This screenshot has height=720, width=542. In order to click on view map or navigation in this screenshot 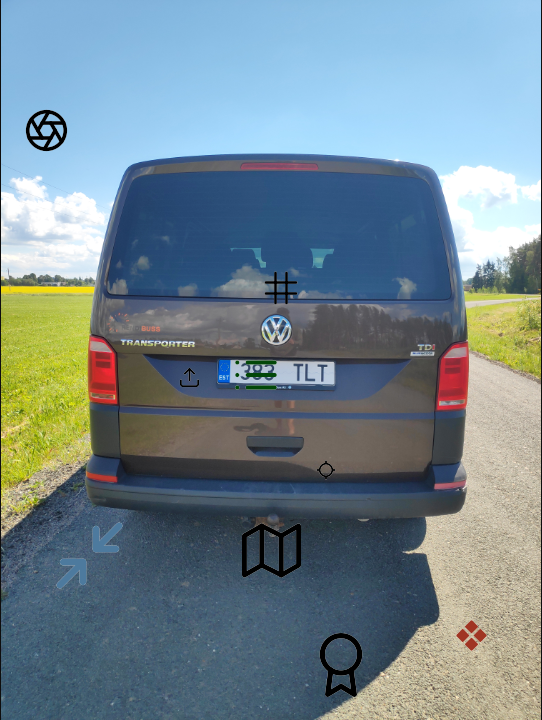, I will do `click(271, 550)`.